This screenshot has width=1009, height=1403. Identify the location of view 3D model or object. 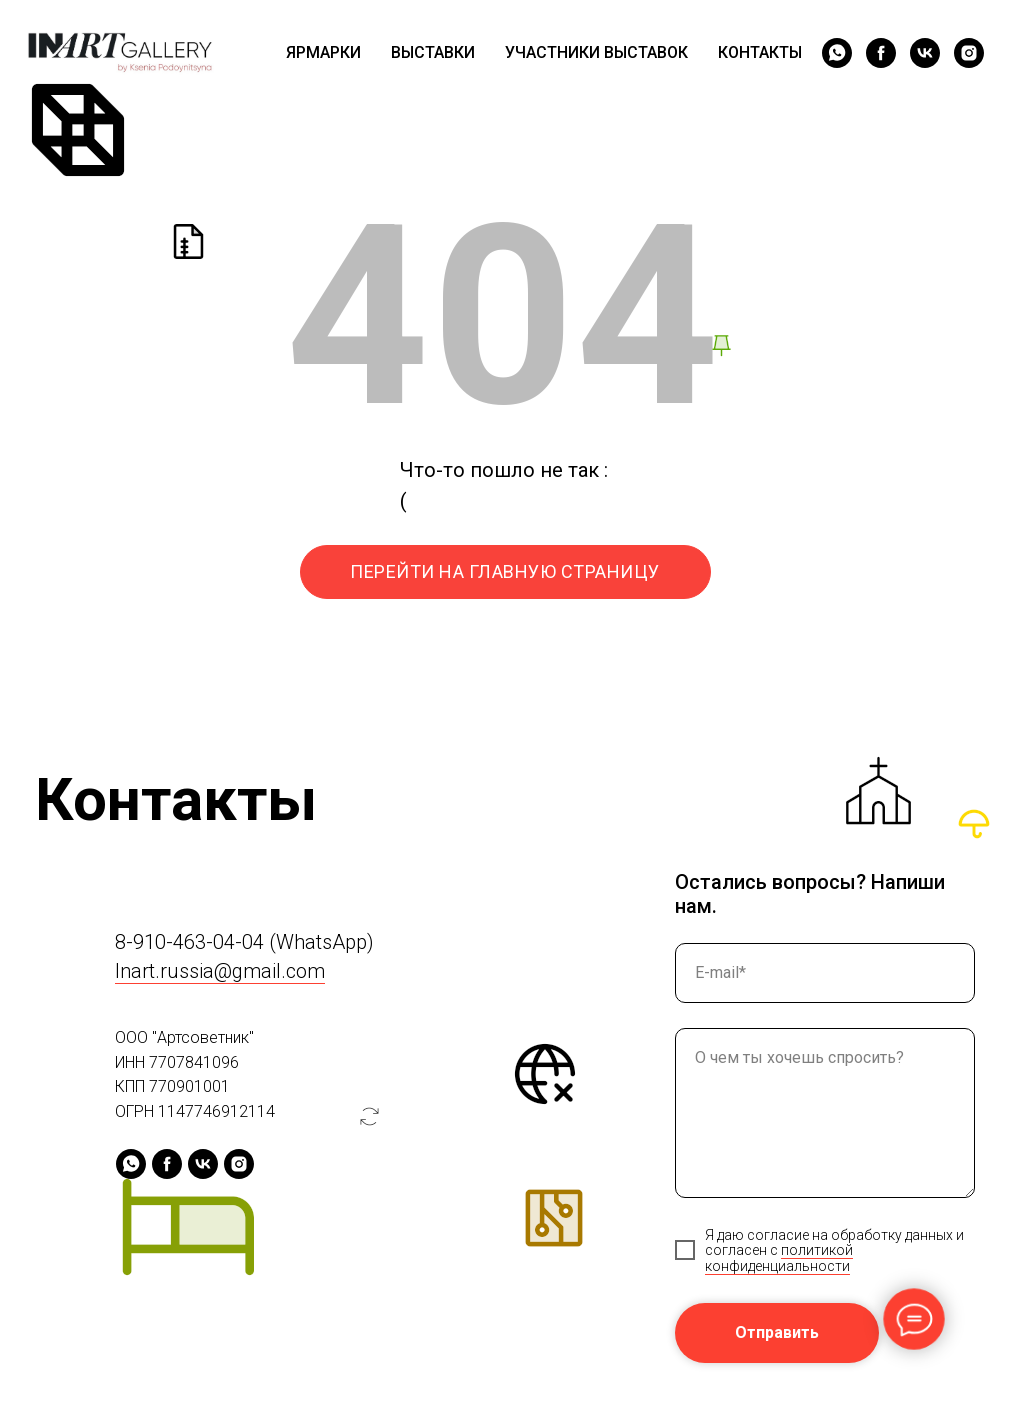
(78, 130).